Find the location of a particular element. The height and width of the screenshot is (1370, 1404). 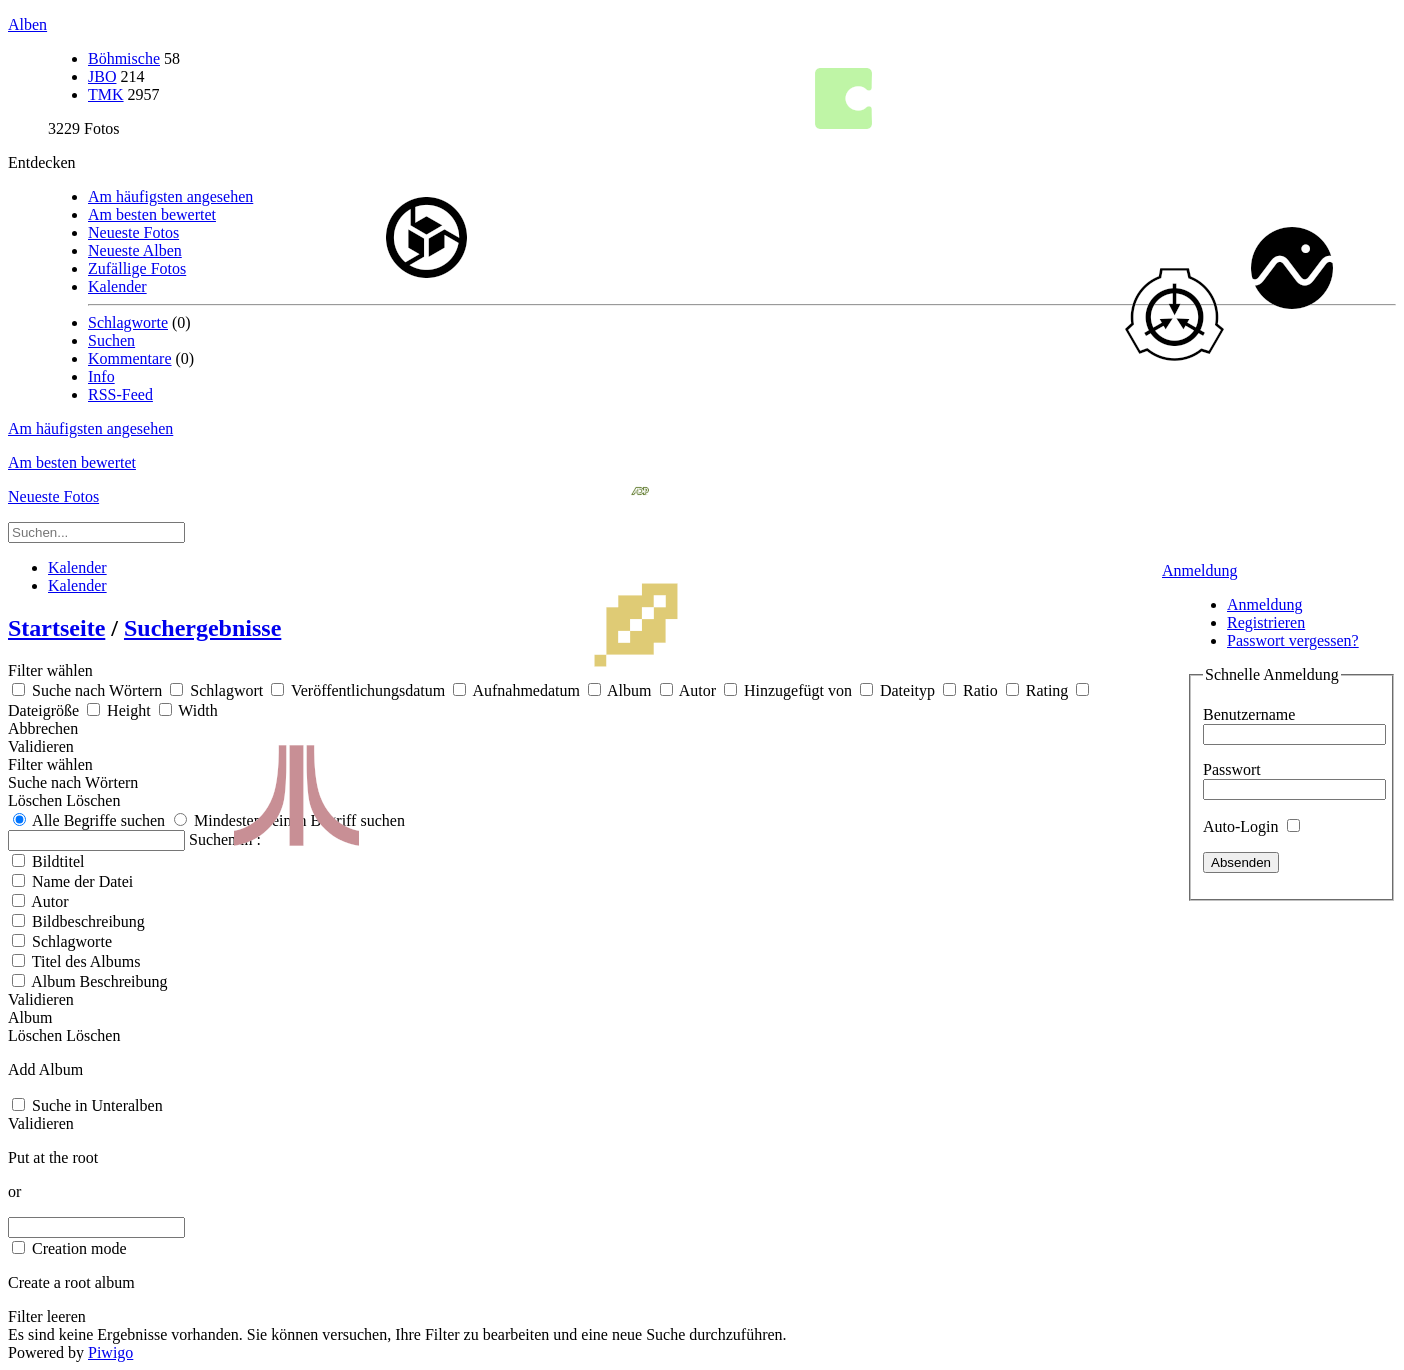

cesium platform logo is located at coordinates (1292, 268).